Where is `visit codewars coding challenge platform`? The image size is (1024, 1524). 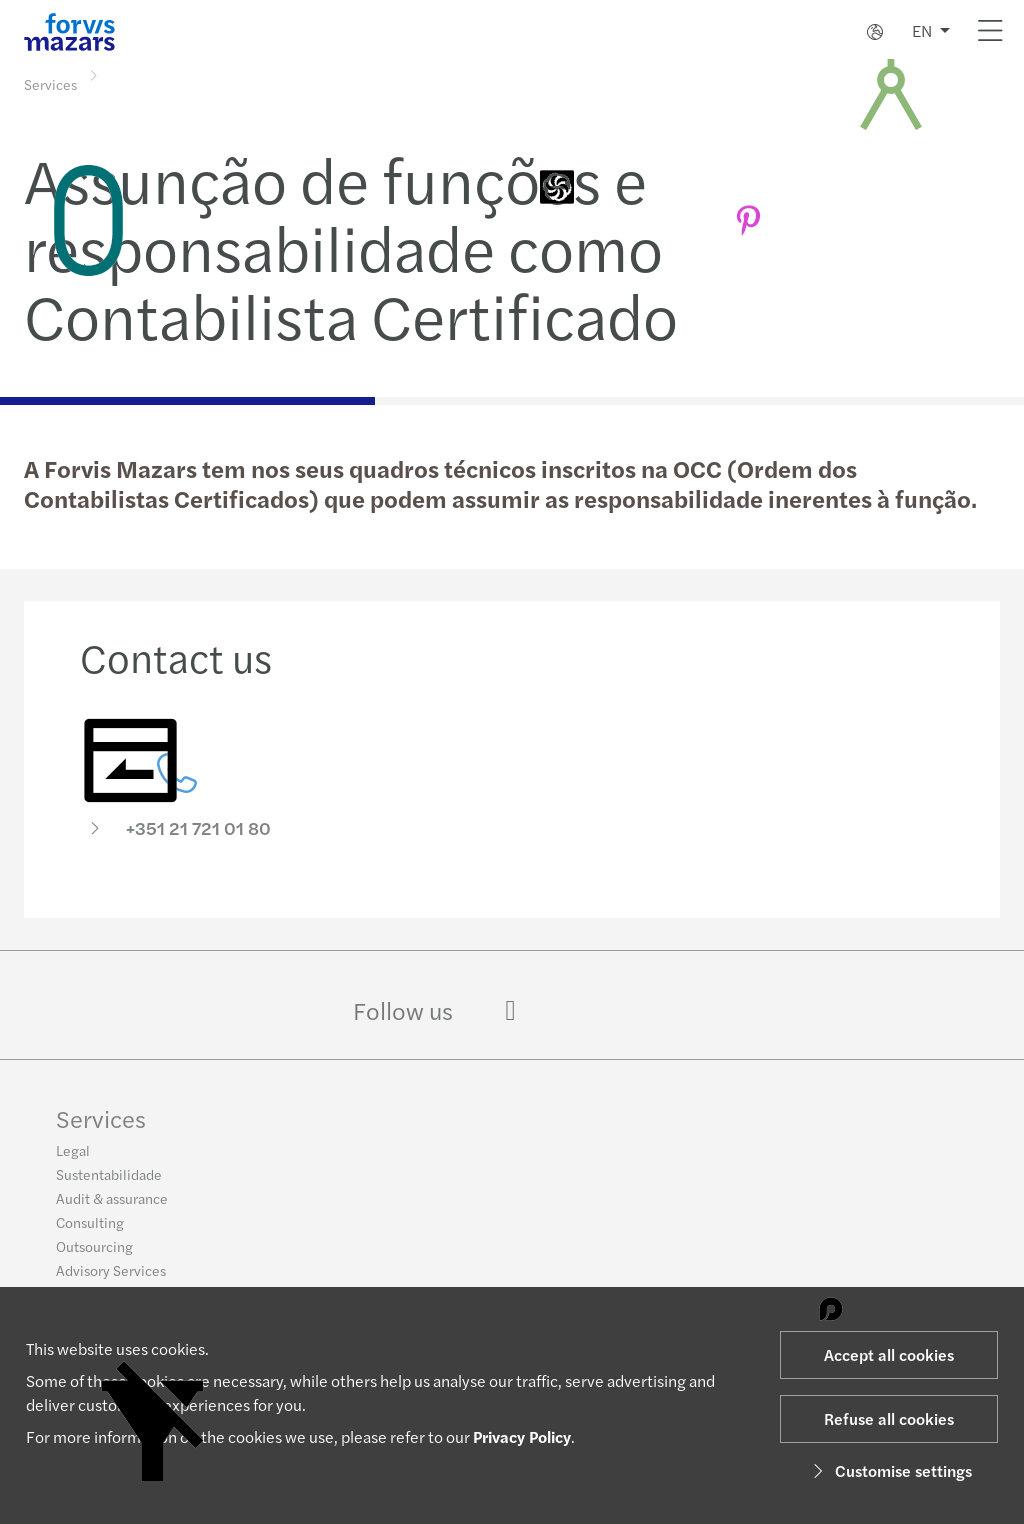
visit codewars coding challenge platform is located at coordinates (557, 187).